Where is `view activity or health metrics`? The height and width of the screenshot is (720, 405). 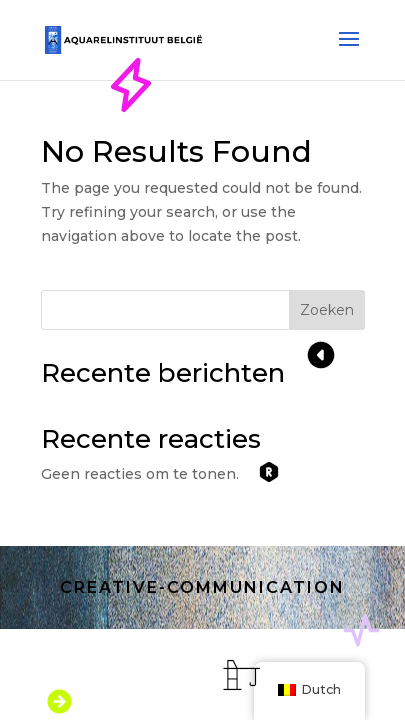 view activity or health metrics is located at coordinates (361, 630).